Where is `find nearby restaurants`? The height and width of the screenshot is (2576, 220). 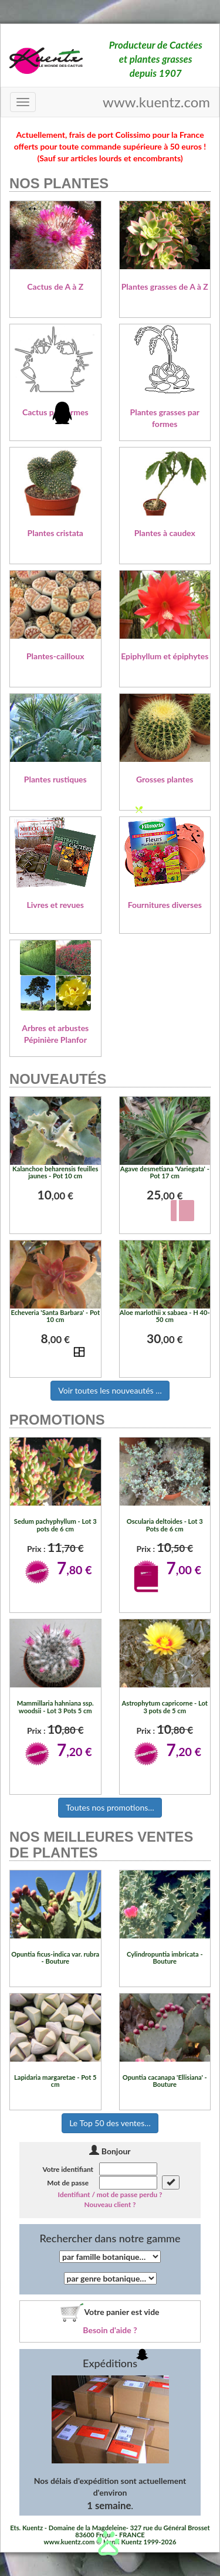 find nearby restaurants is located at coordinates (139, 809).